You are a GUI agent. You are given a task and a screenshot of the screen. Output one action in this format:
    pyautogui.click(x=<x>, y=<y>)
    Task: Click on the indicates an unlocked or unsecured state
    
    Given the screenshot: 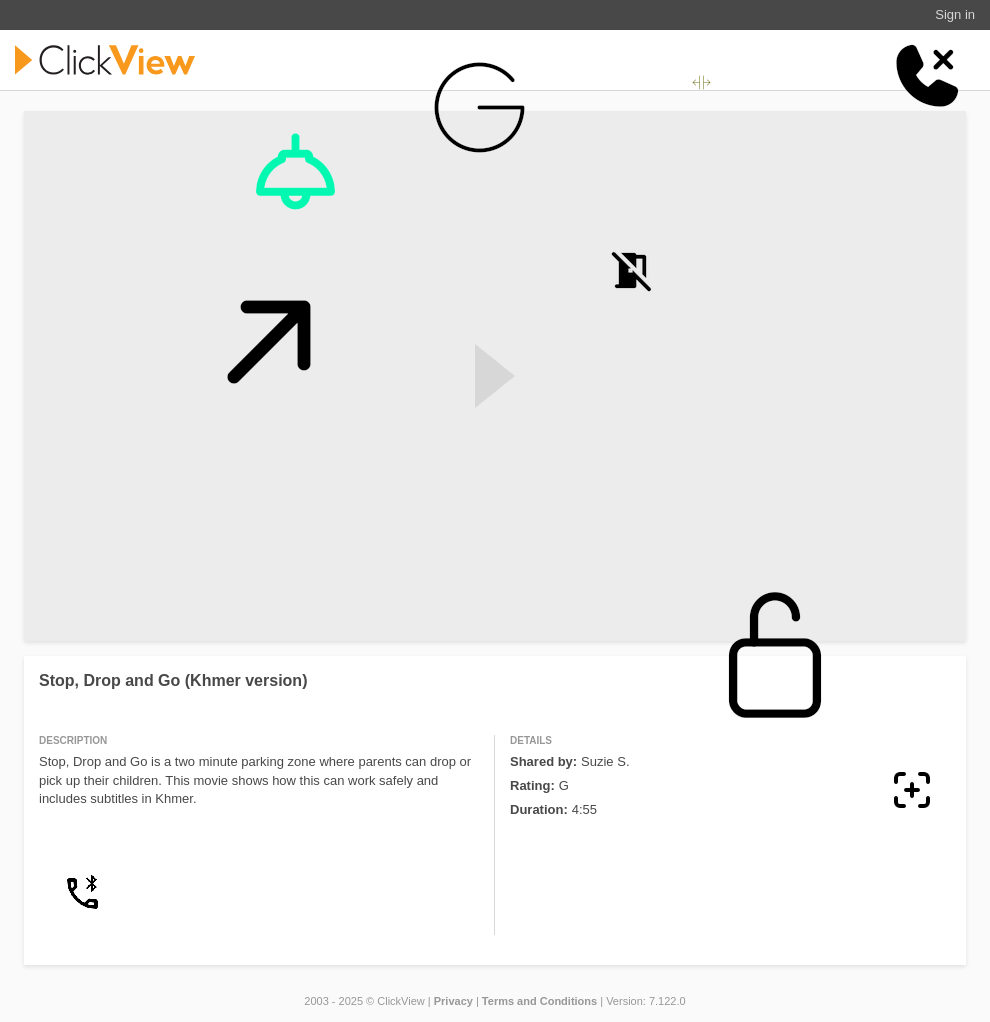 What is the action you would take?
    pyautogui.click(x=775, y=655)
    